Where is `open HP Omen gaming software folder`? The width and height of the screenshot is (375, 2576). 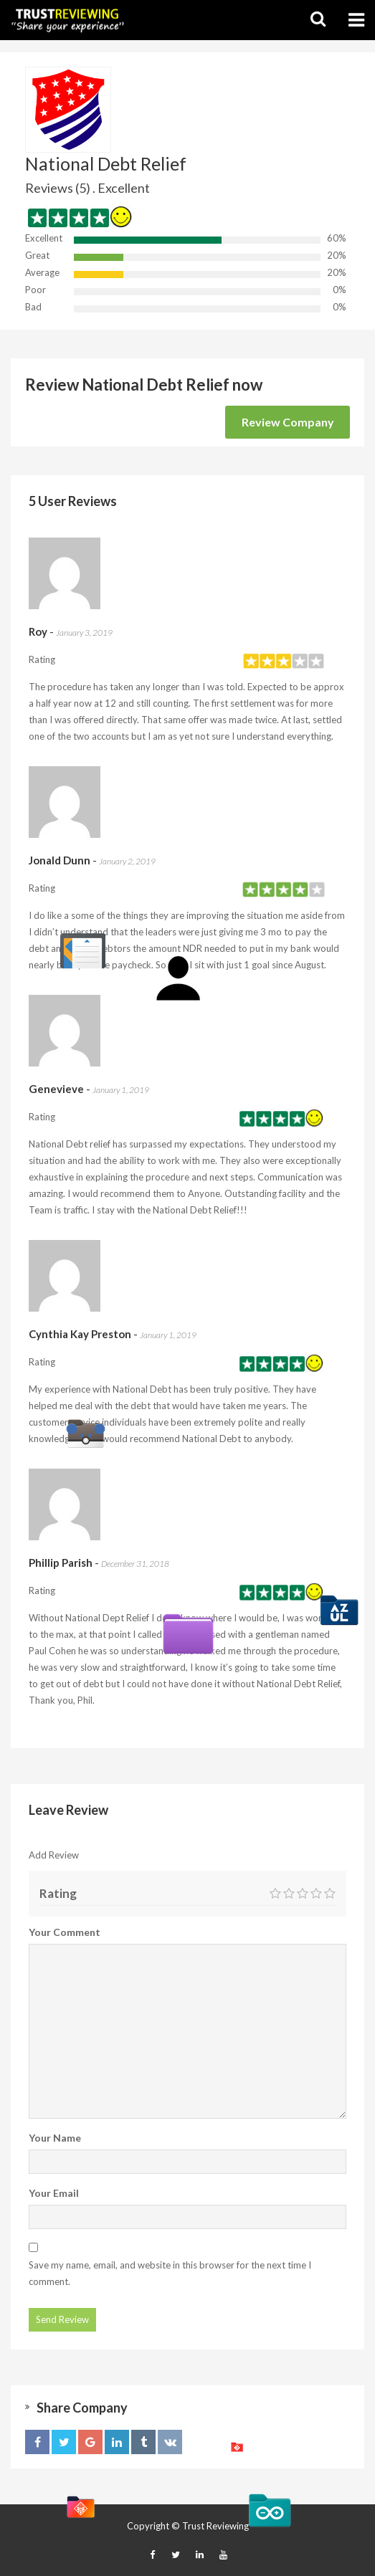
open HP Omen gaming software folder is located at coordinates (80, 2507).